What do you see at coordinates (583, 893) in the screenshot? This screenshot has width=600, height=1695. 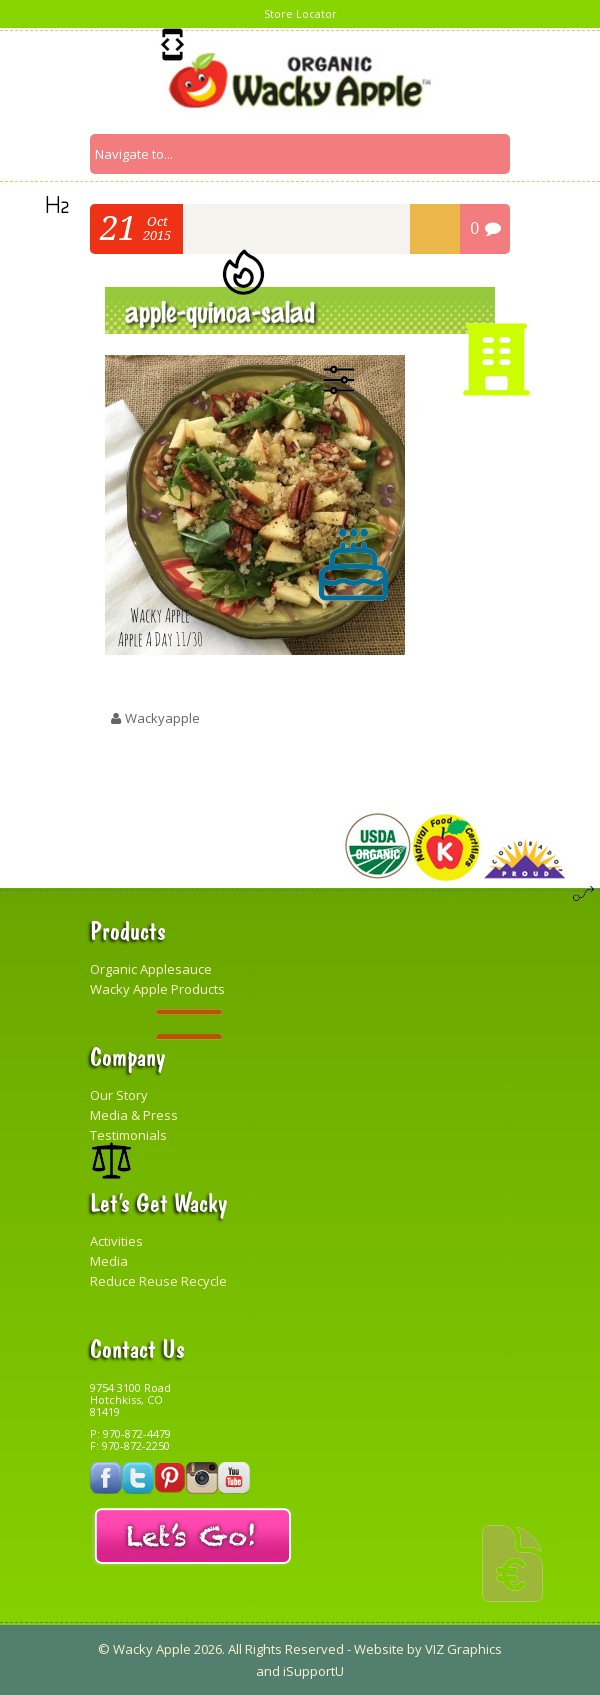 I see `indicates a workflow or process flow direction` at bounding box center [583, 893].